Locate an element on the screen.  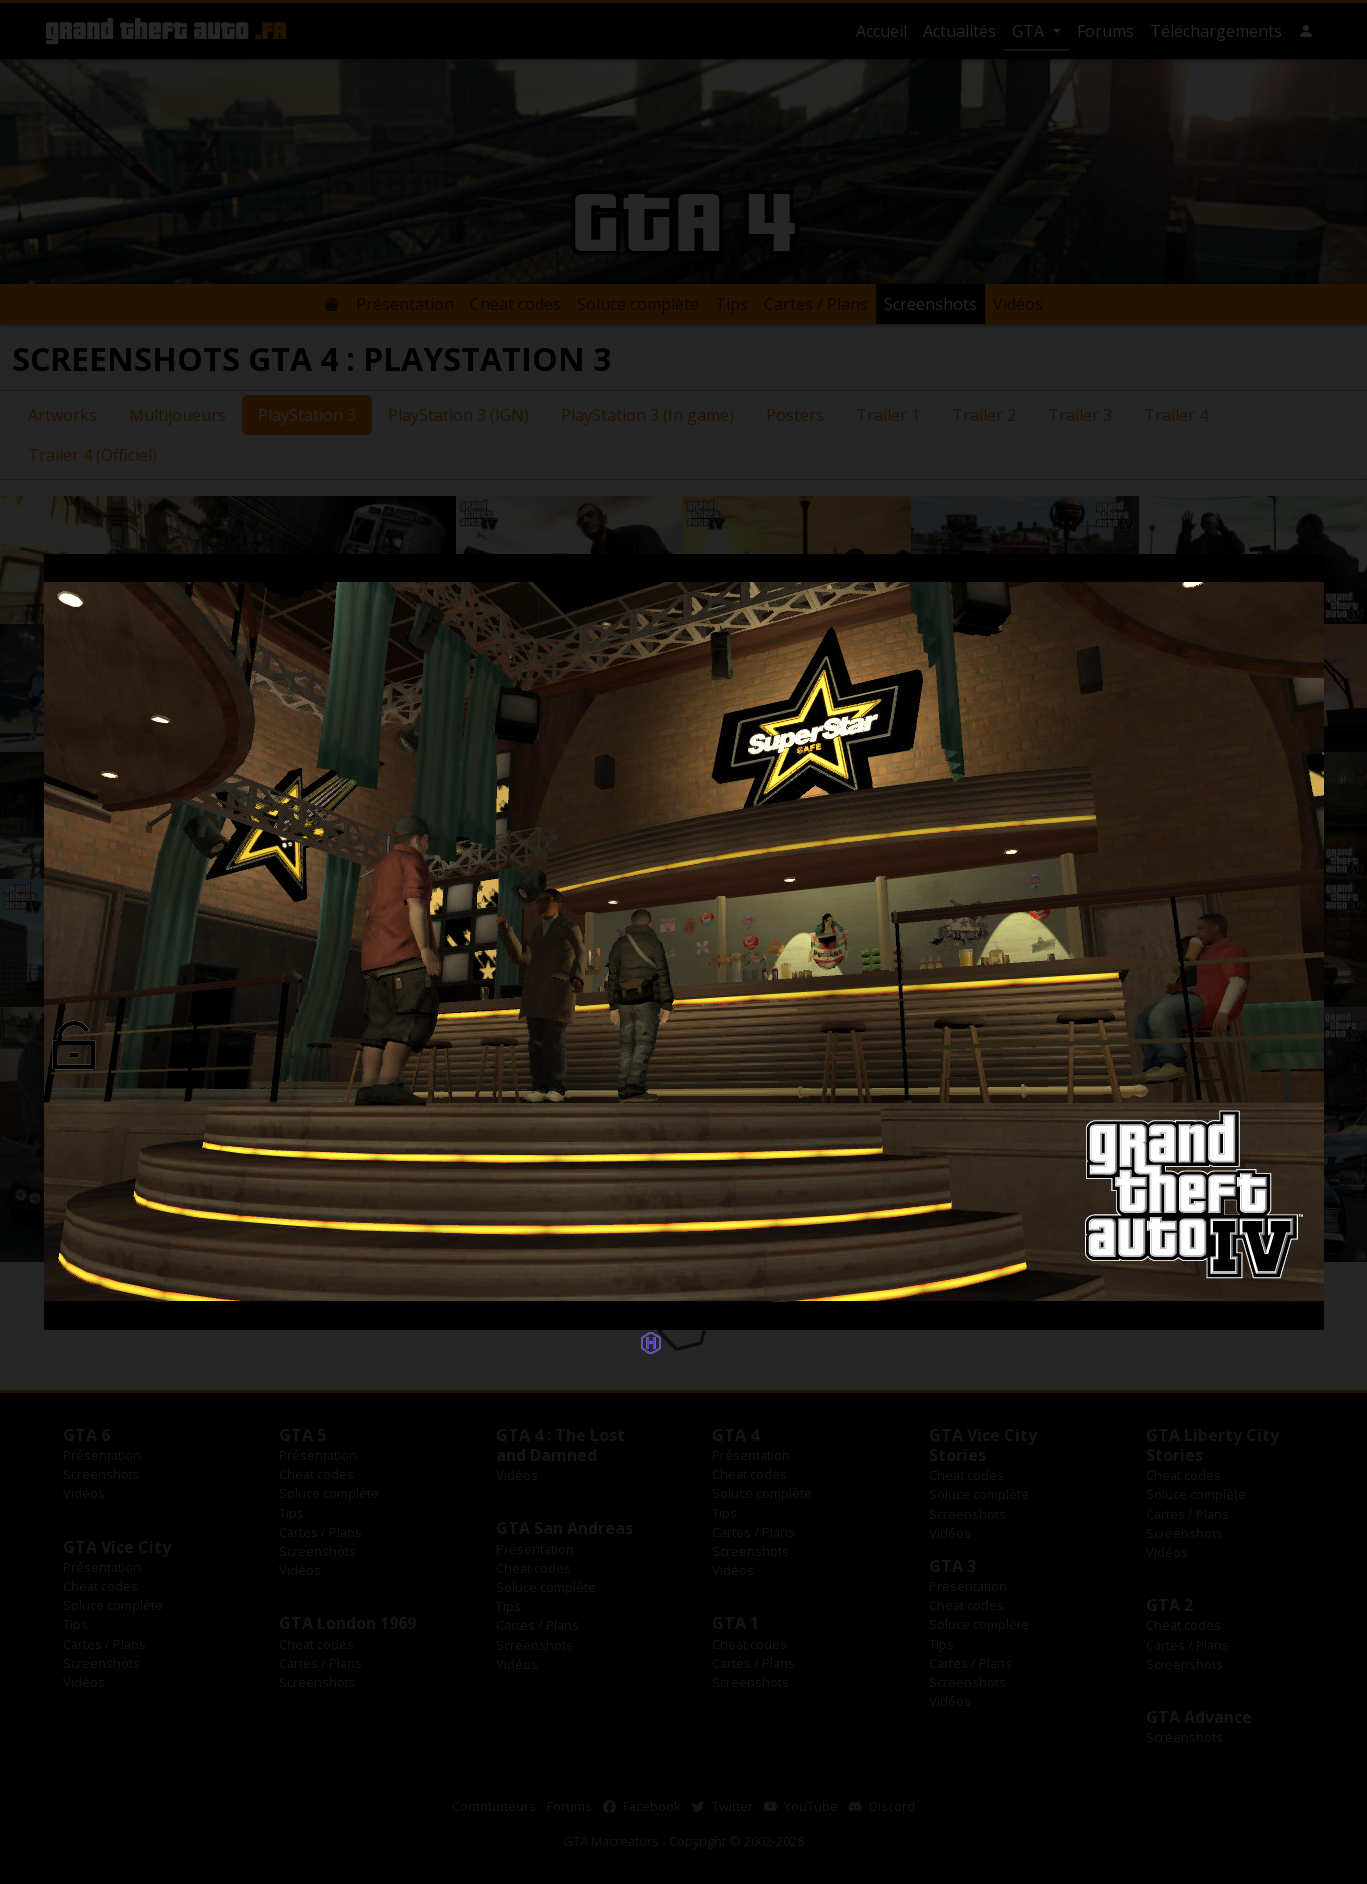
Hugo static site generator logo is located at coordinates (651, 1343).